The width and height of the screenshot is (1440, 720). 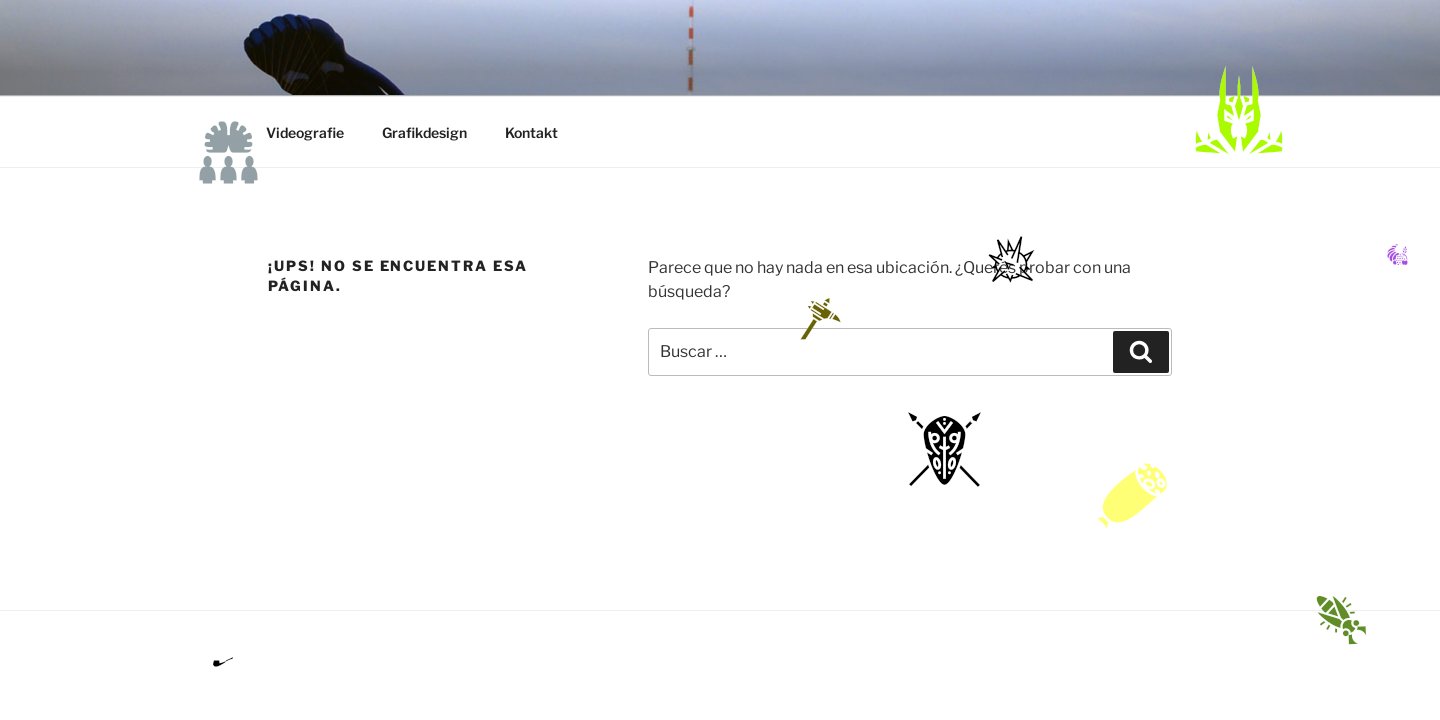 What do you see at coordinates (821, 318) in the screenshot?
I see `select warhammer as your weapon` at bounding box center [821, 318].